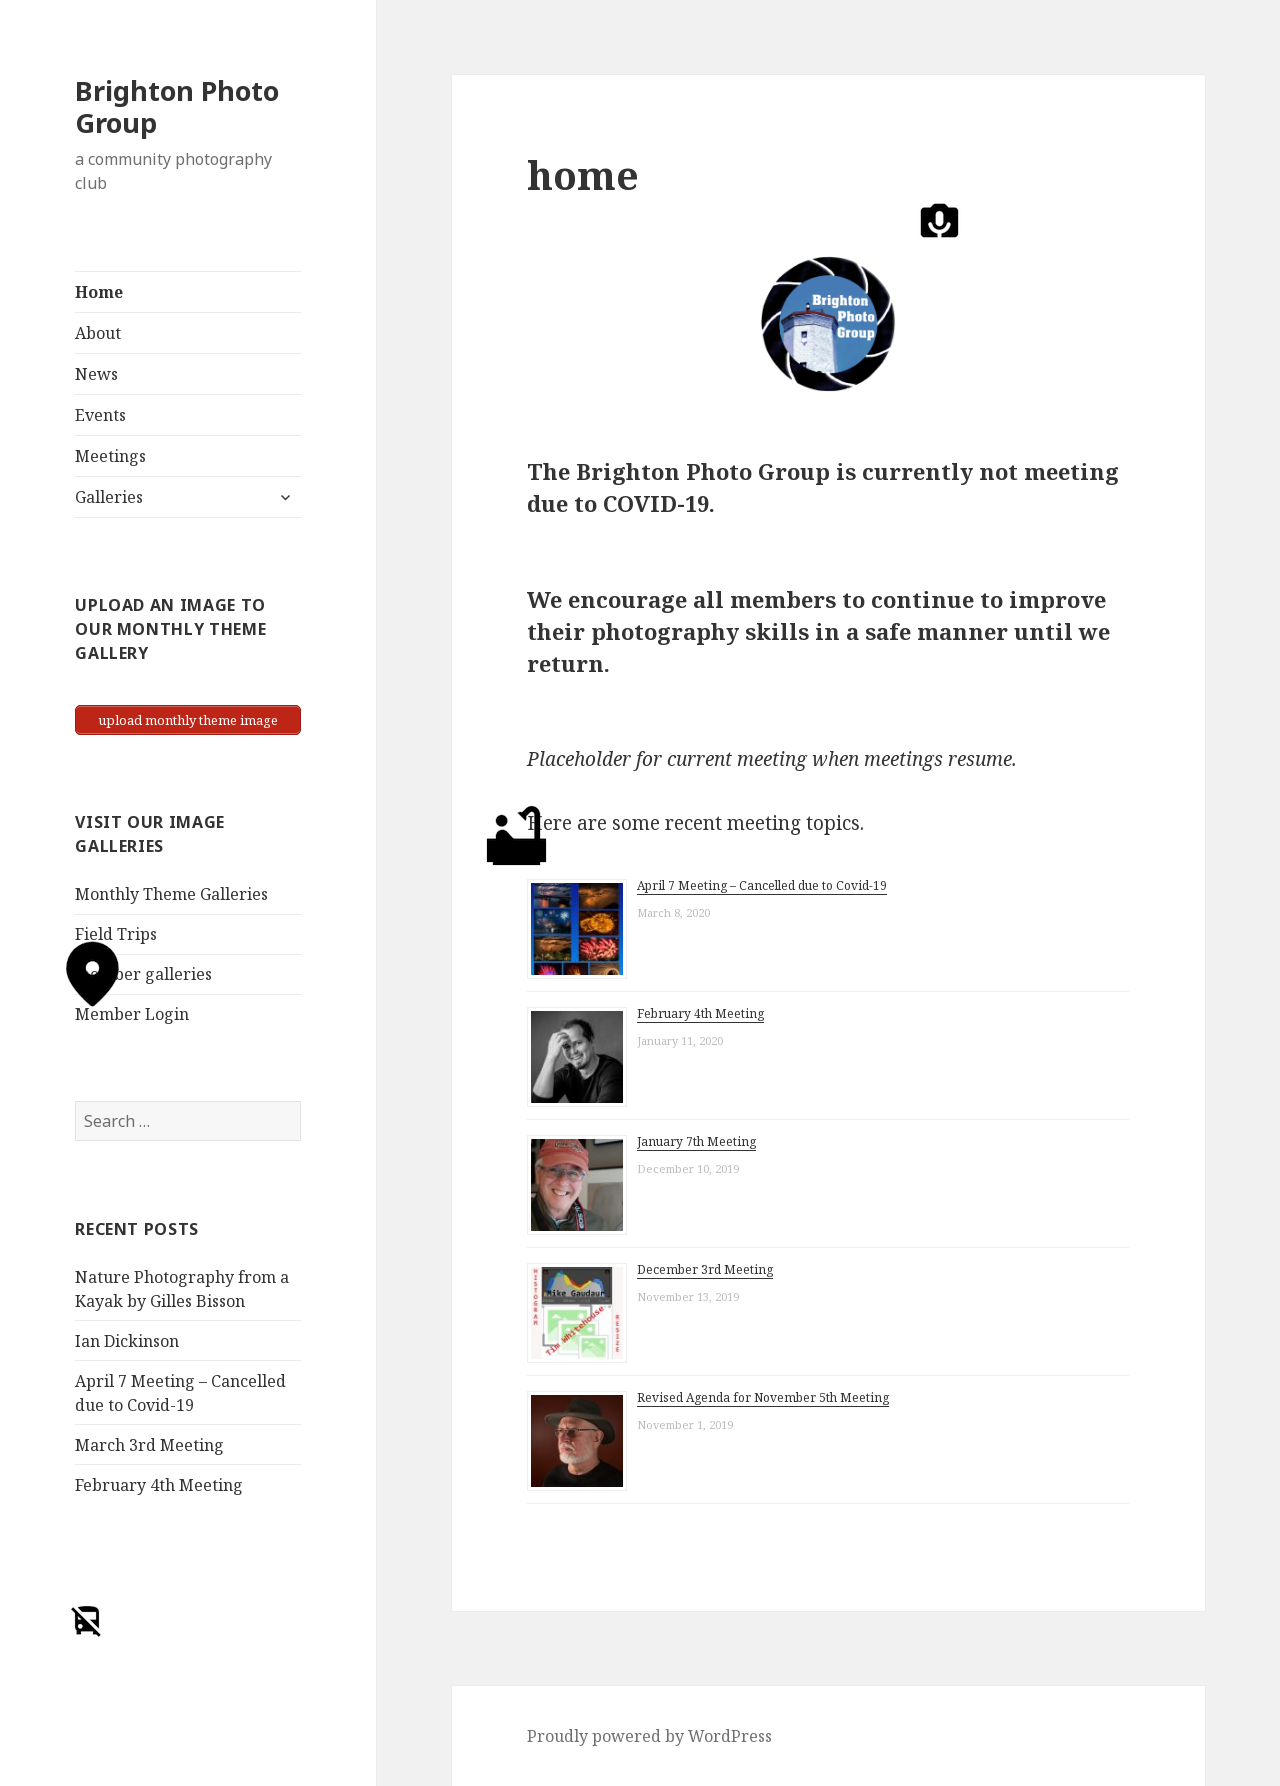 The height and width of the screenshot is (1786, 1280). What do you see at coordinates (939, 220) in the screenshot?
I see `manage camera and microphone permissions` at bounding box center [939, 220].